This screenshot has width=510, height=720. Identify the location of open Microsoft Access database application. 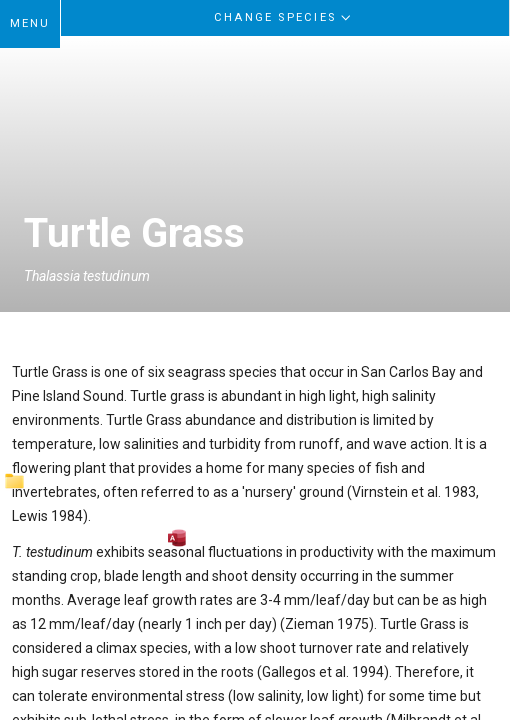
(177, 538).